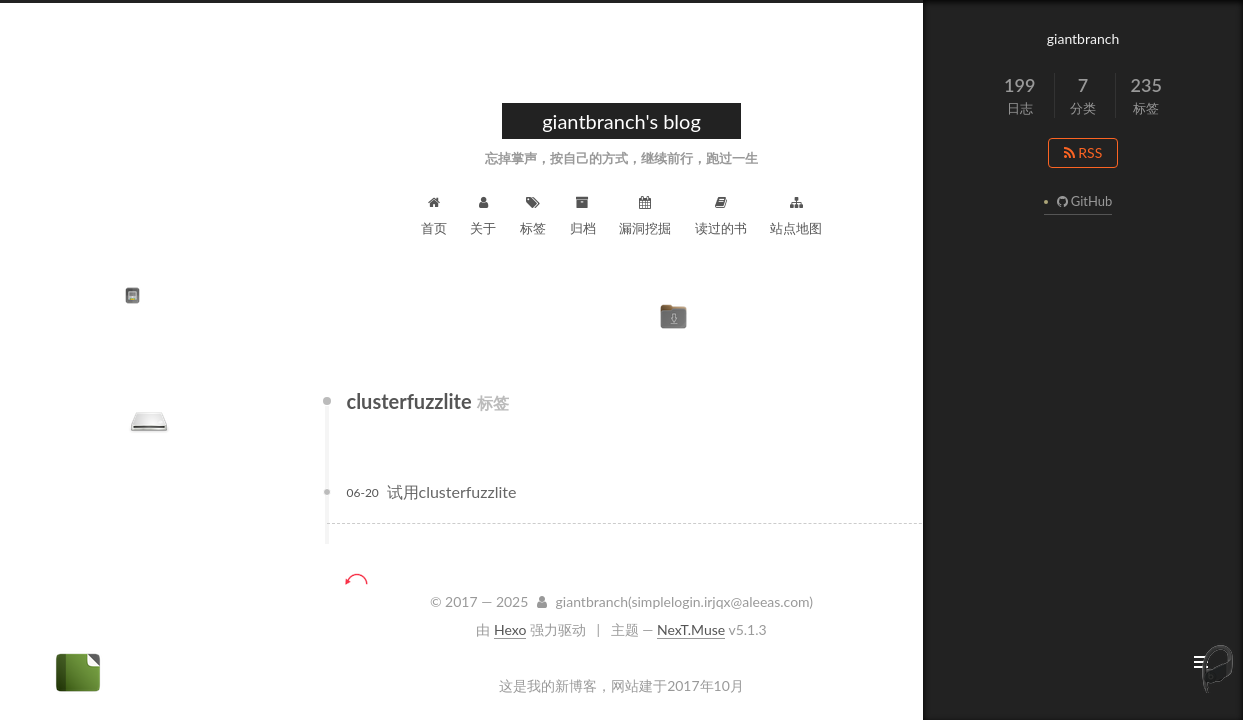  I want to click on open downloads folder, so click(673, 316).